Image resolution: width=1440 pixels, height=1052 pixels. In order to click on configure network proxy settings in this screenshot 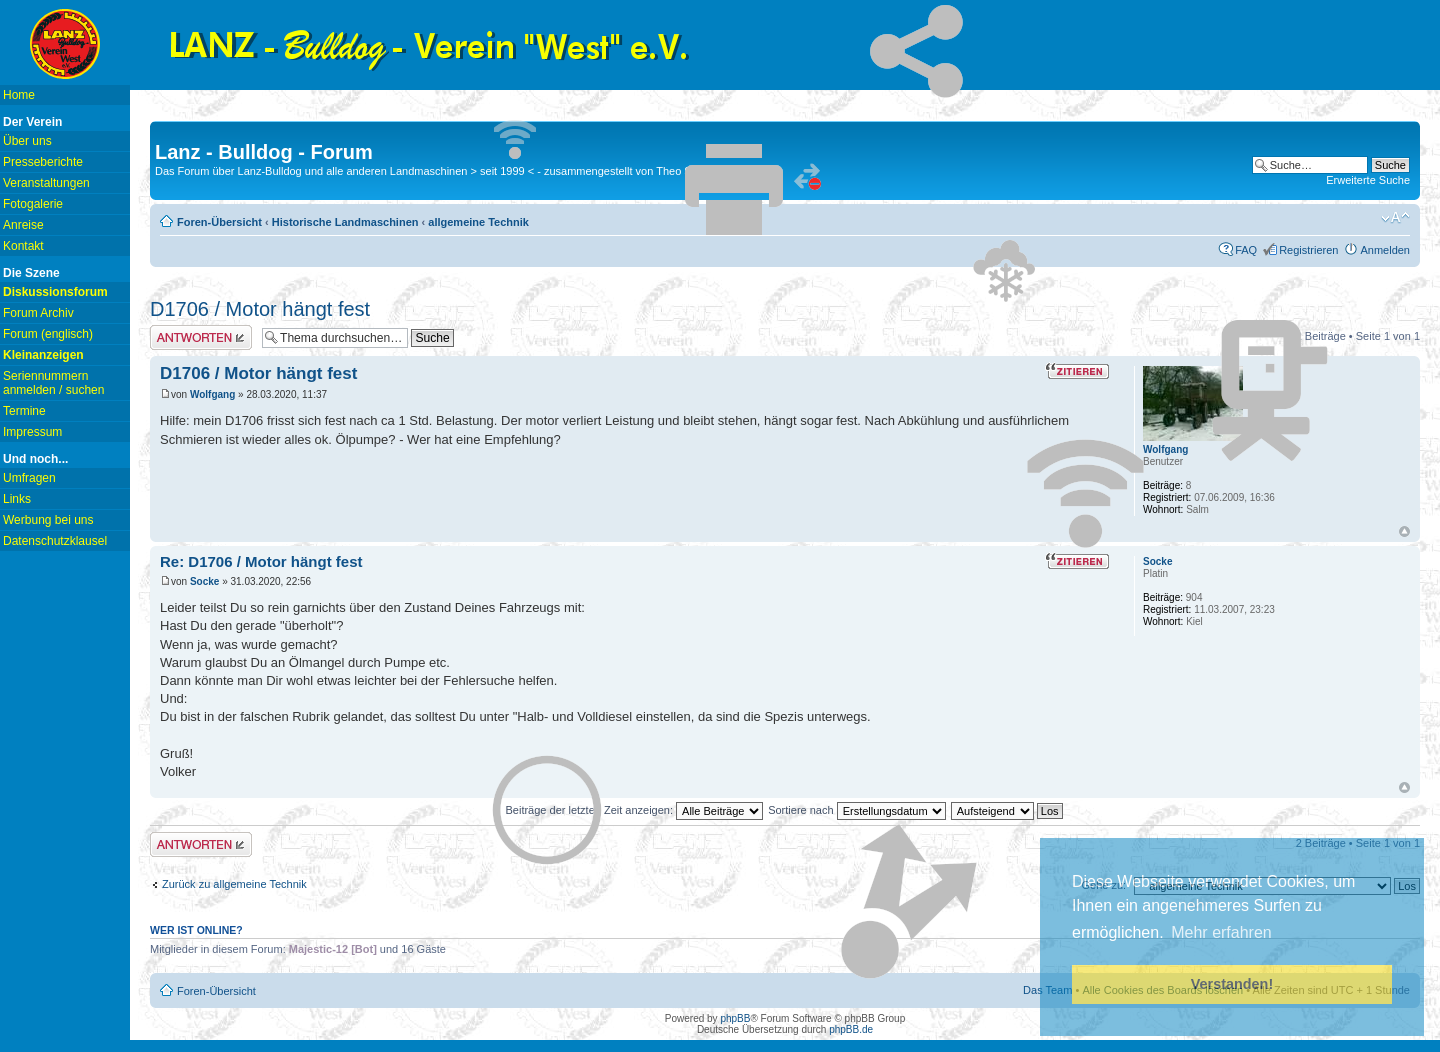, I will do `click(1274, 390)`.